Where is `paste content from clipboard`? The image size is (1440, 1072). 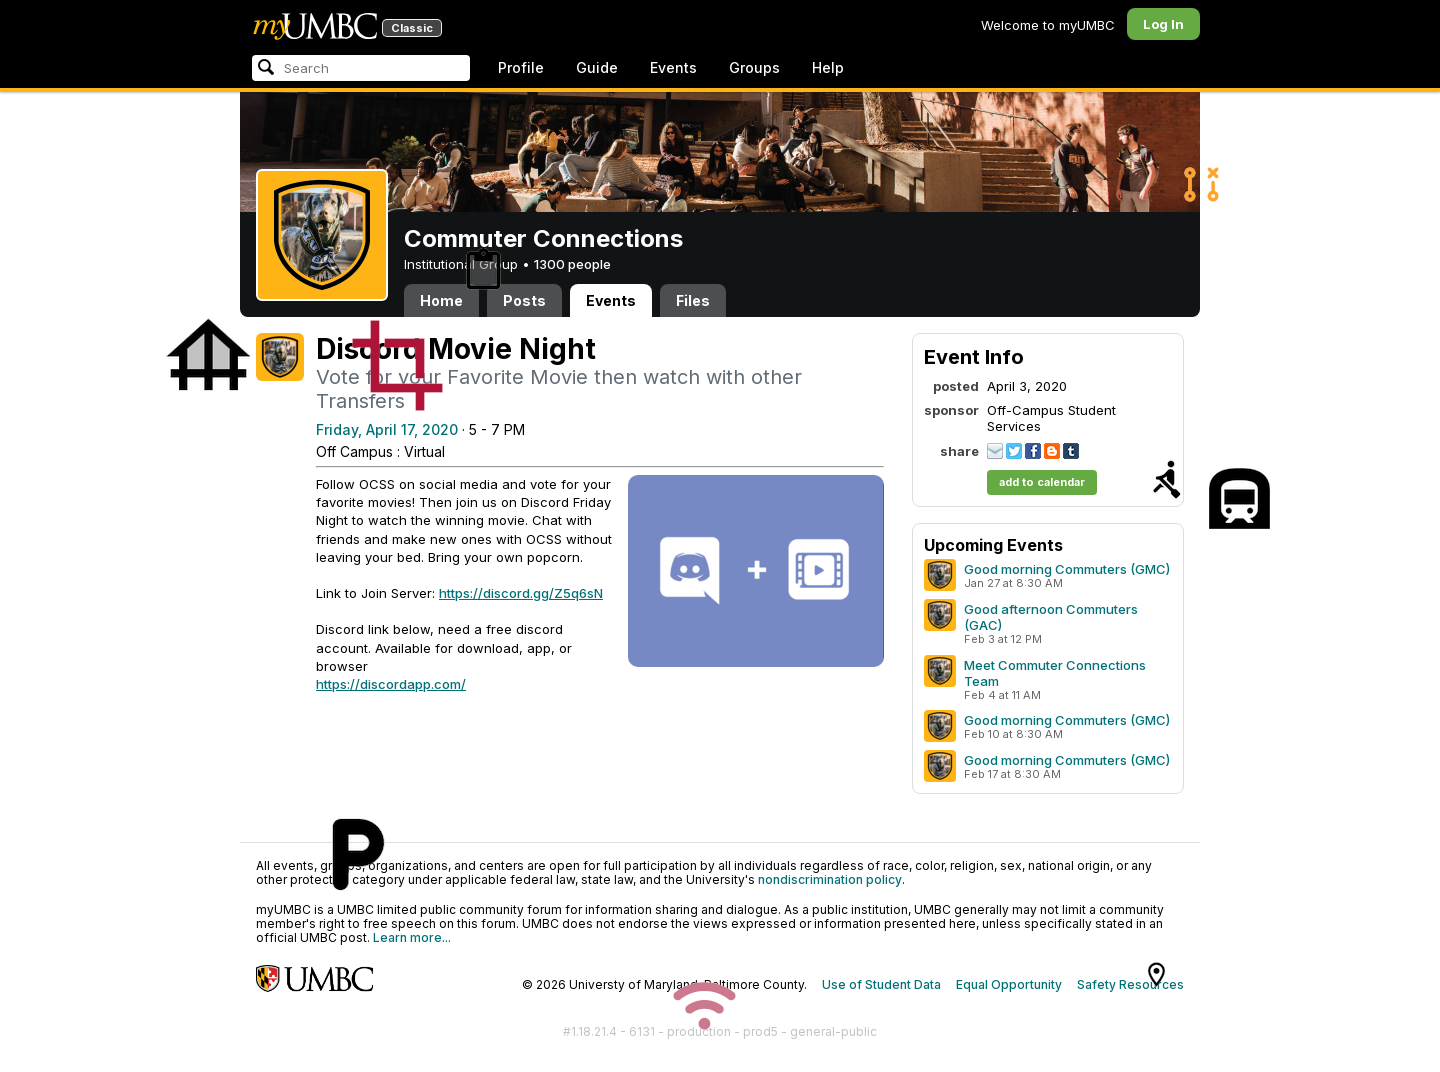 paste content from clipboard is located at coordinates (483, 270).